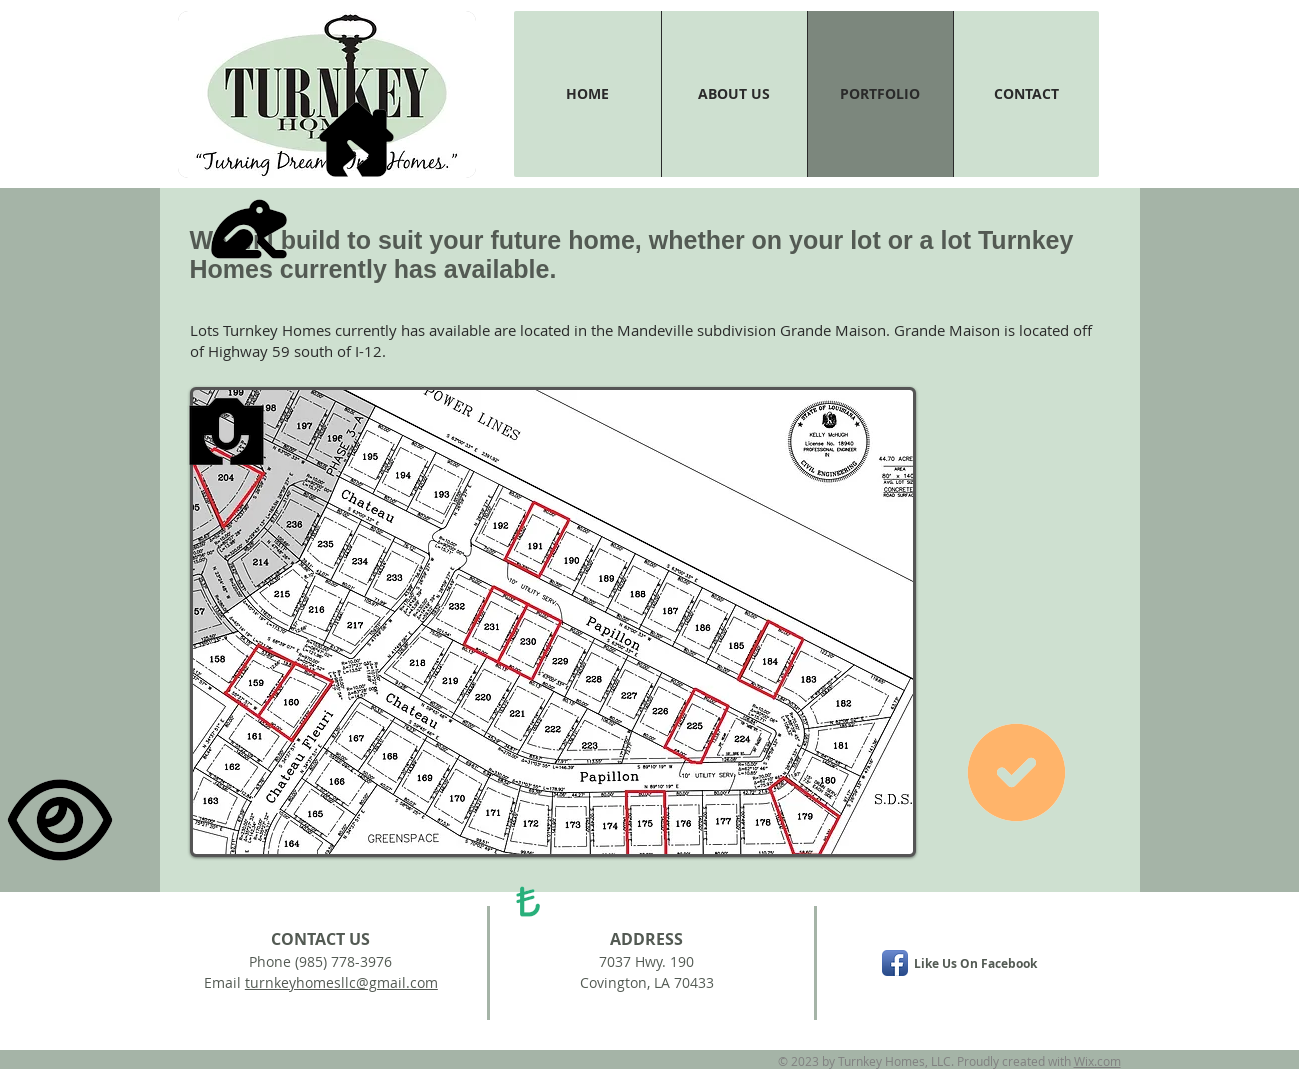  Describe the element at coordinates (226, 431) in the screenshot. I see `grant camera and microphone permissions` at that location.